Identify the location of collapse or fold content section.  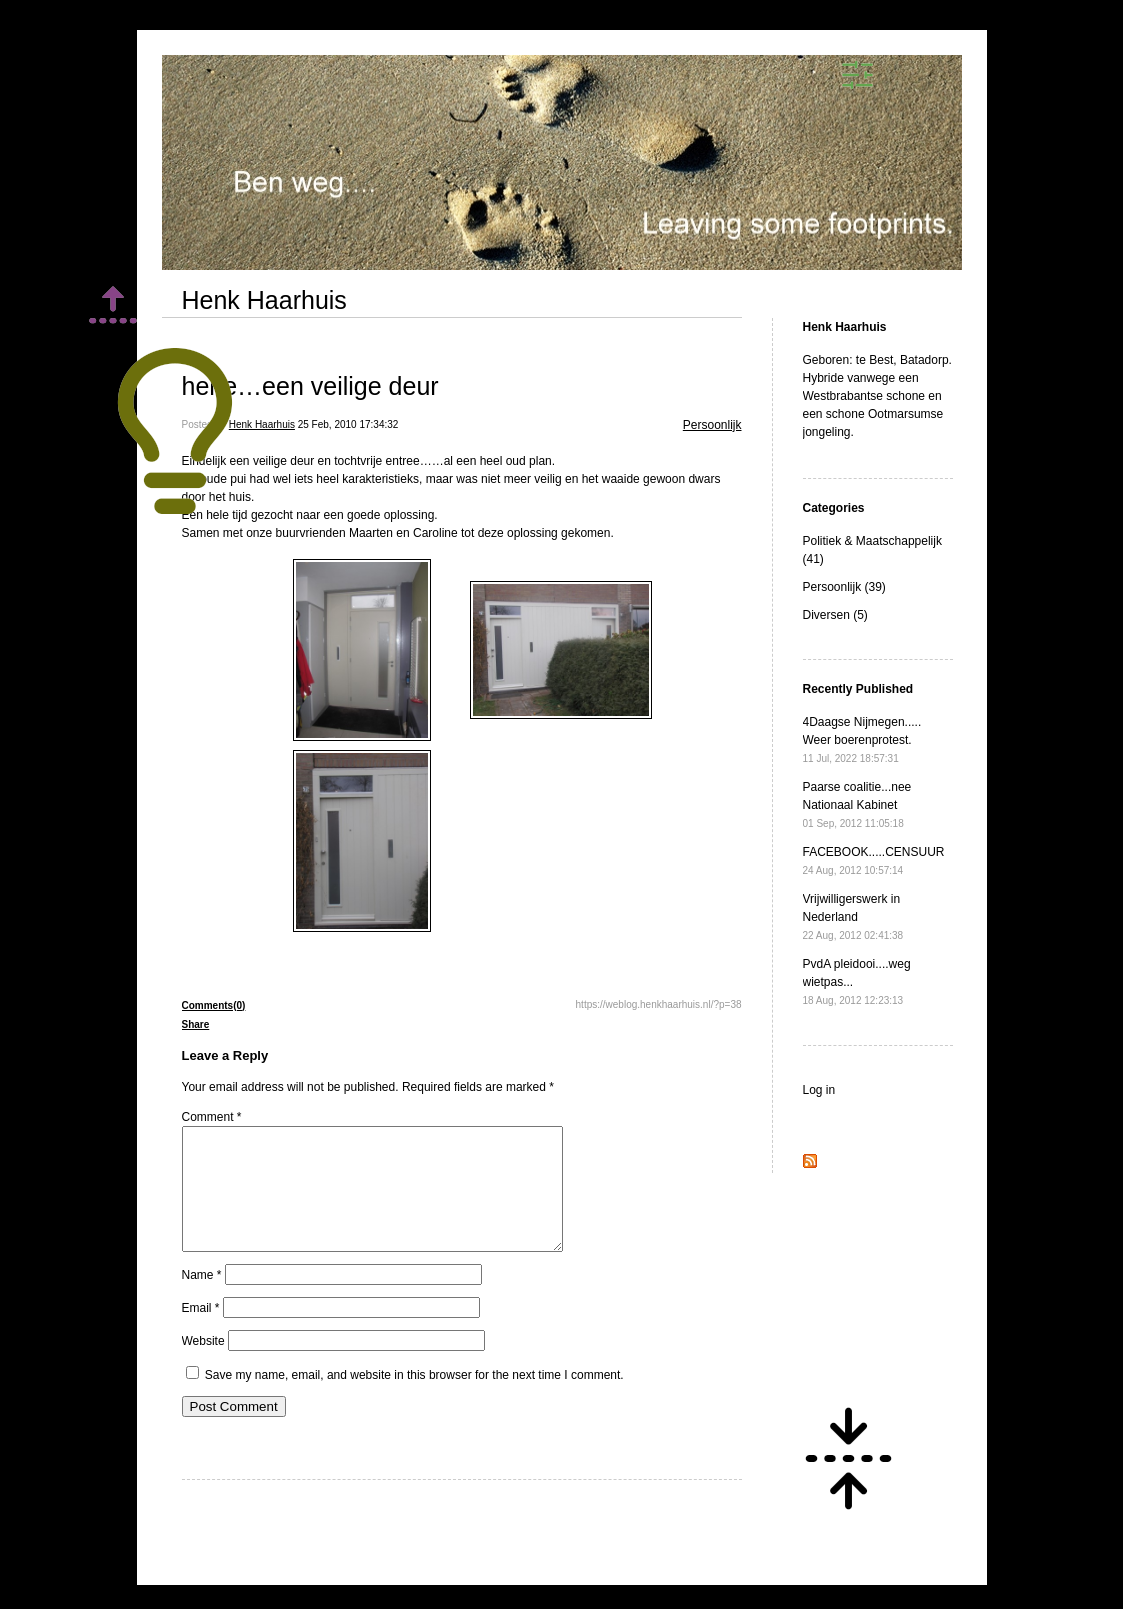
(848, 1458).